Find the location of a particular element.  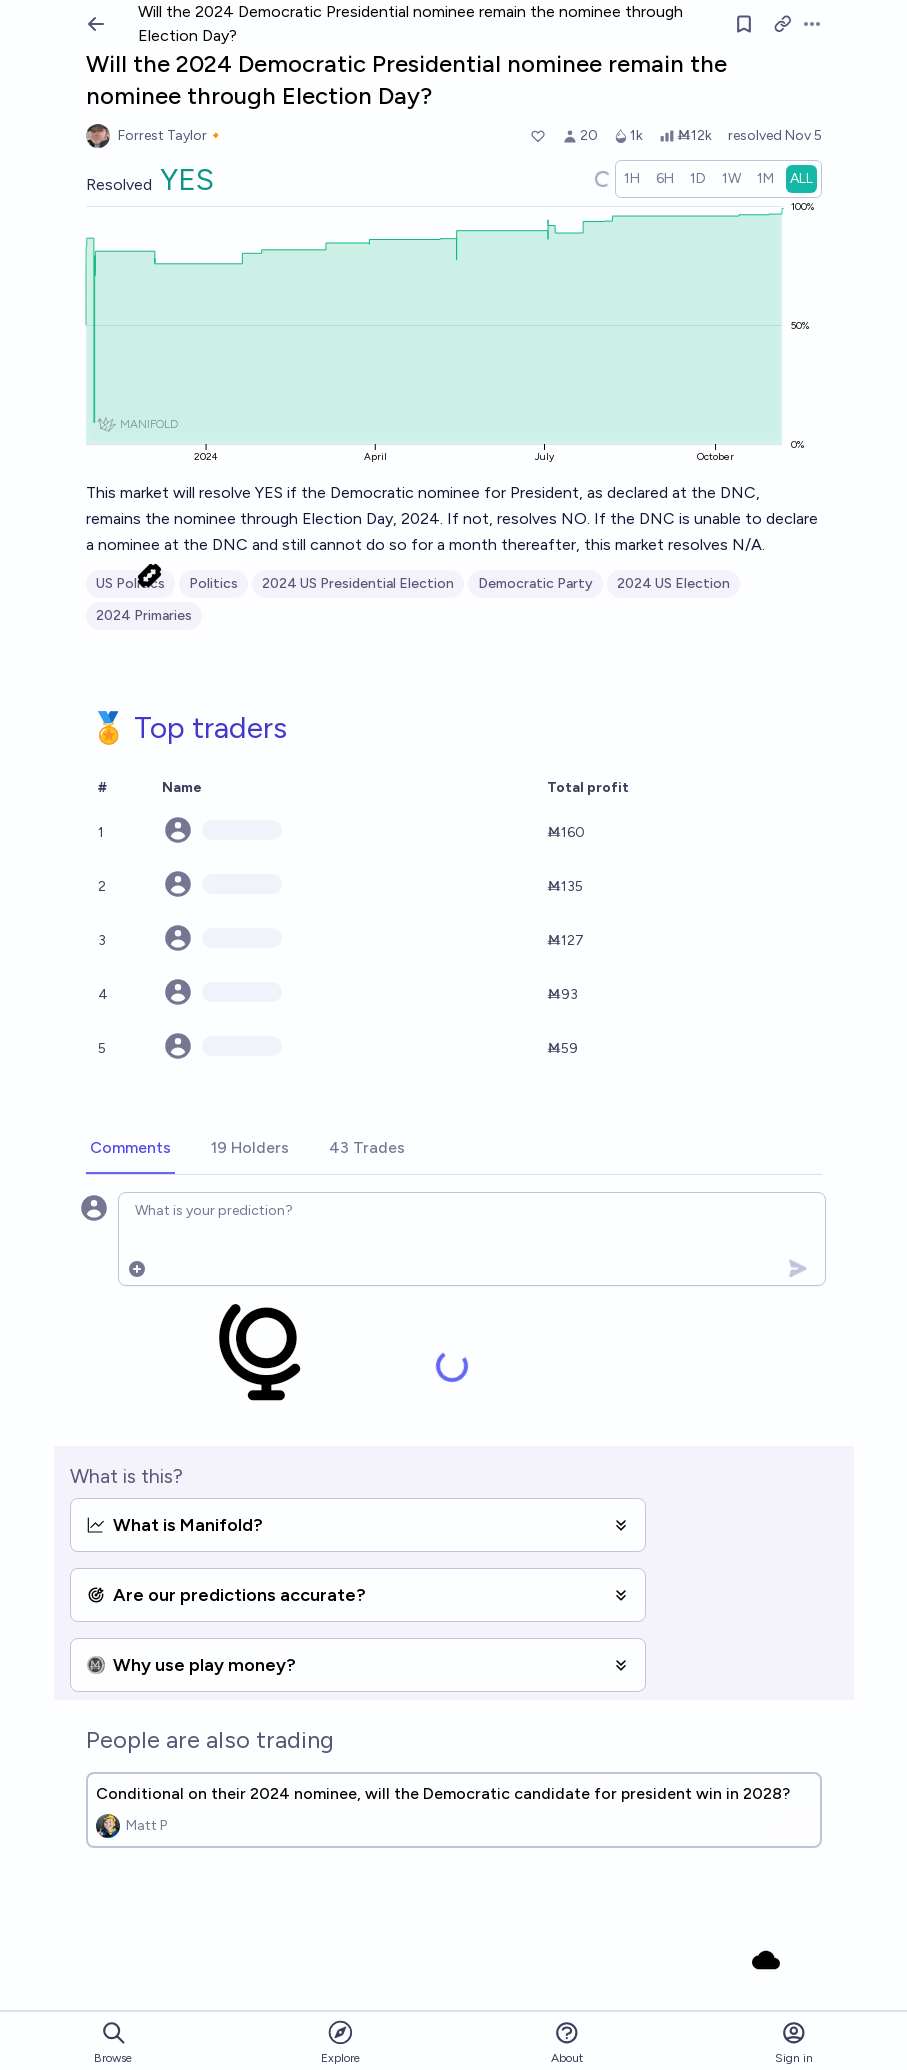

indicates cloudy weather conditions is located at coordinates (766, 1960).